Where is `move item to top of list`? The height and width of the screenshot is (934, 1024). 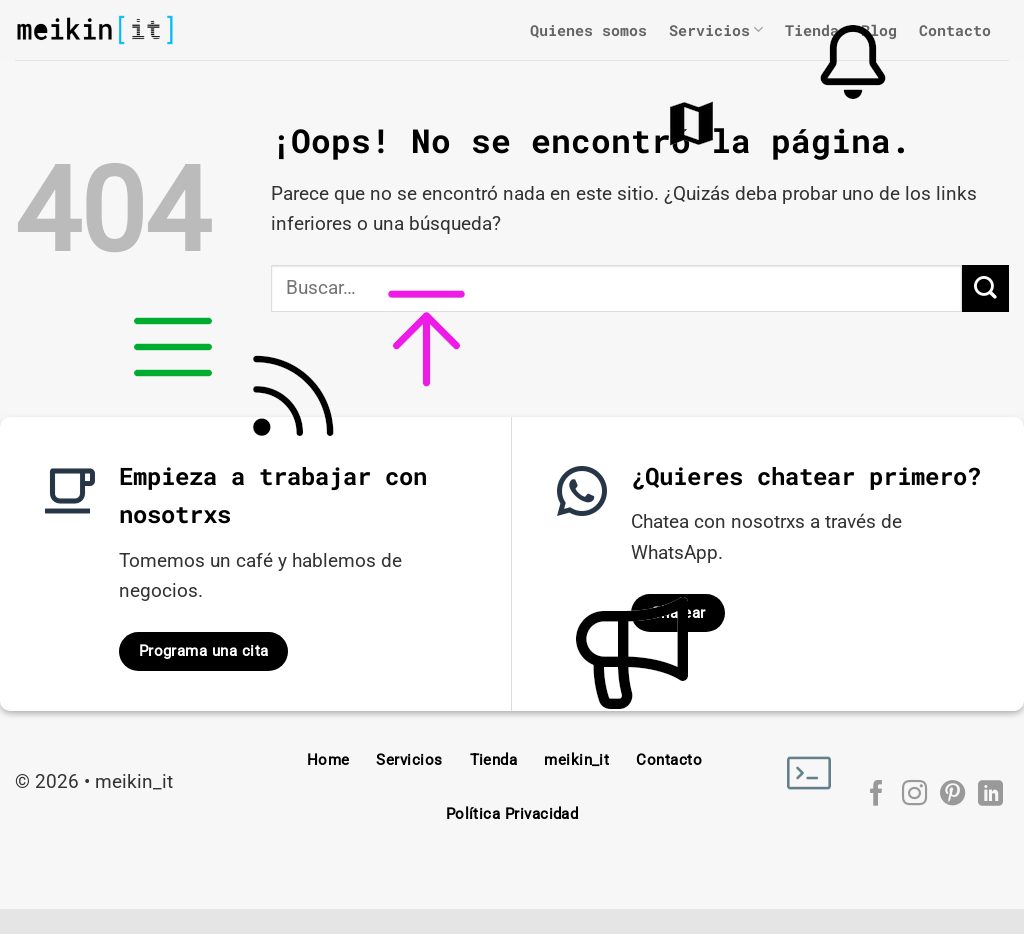 move item to top of list is located at coordinates (426, 338).